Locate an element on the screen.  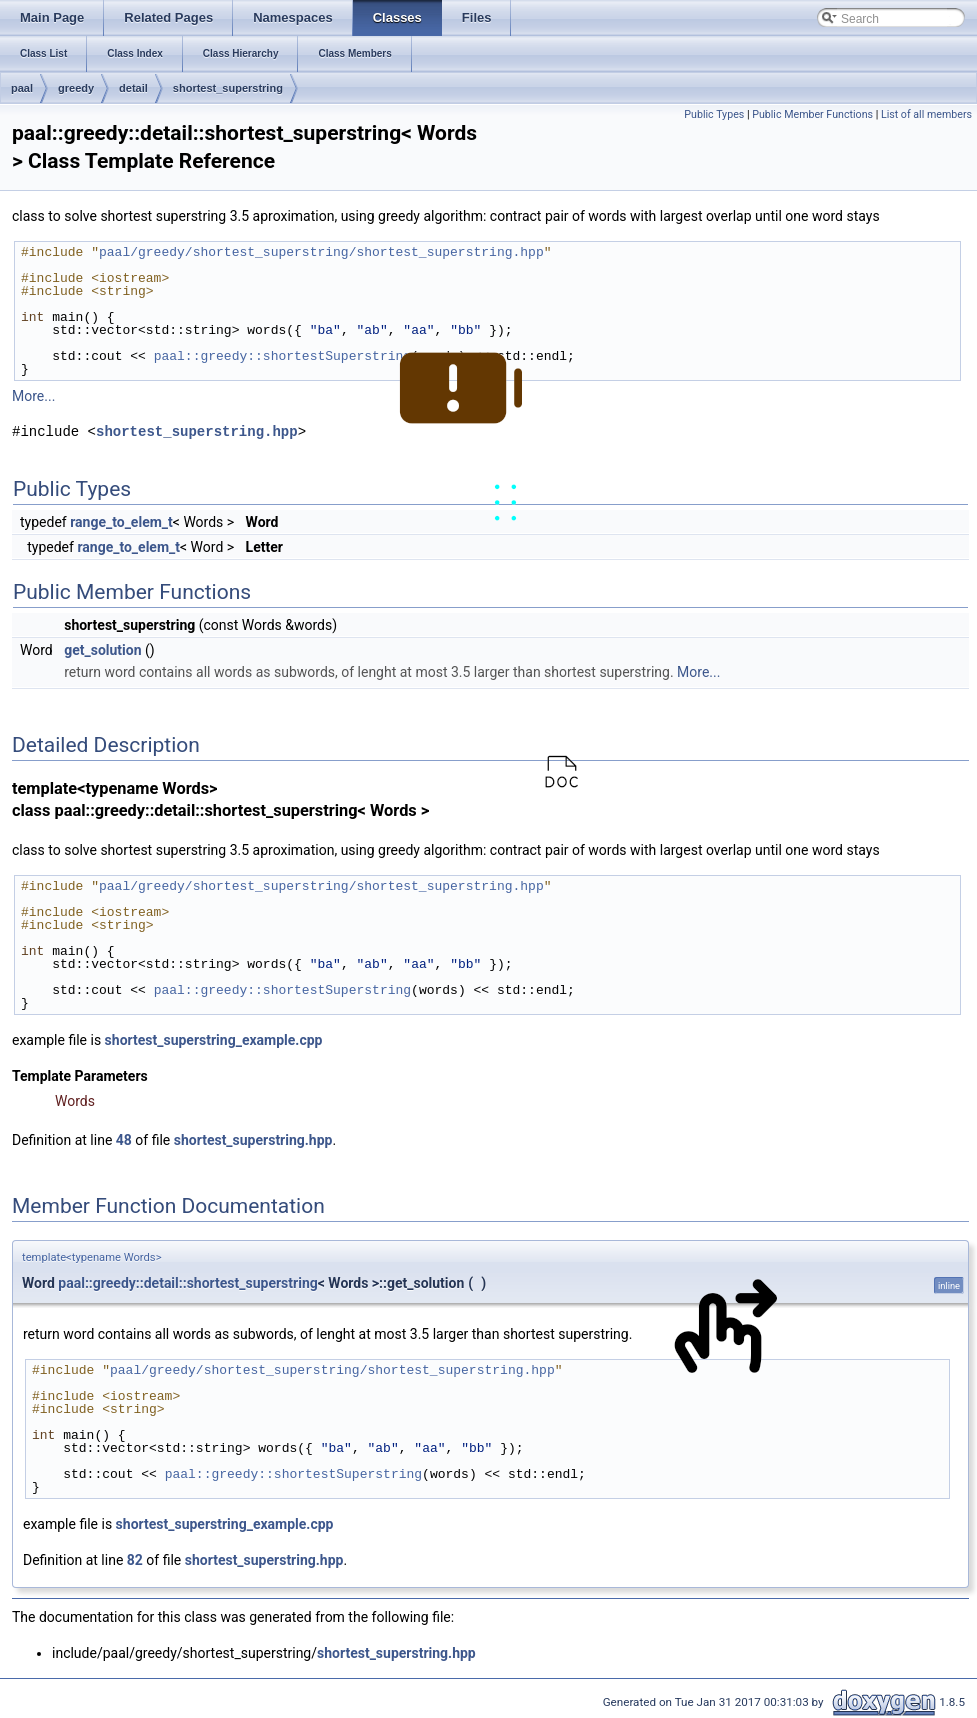
open a document file is located at coordinates (562, 773).